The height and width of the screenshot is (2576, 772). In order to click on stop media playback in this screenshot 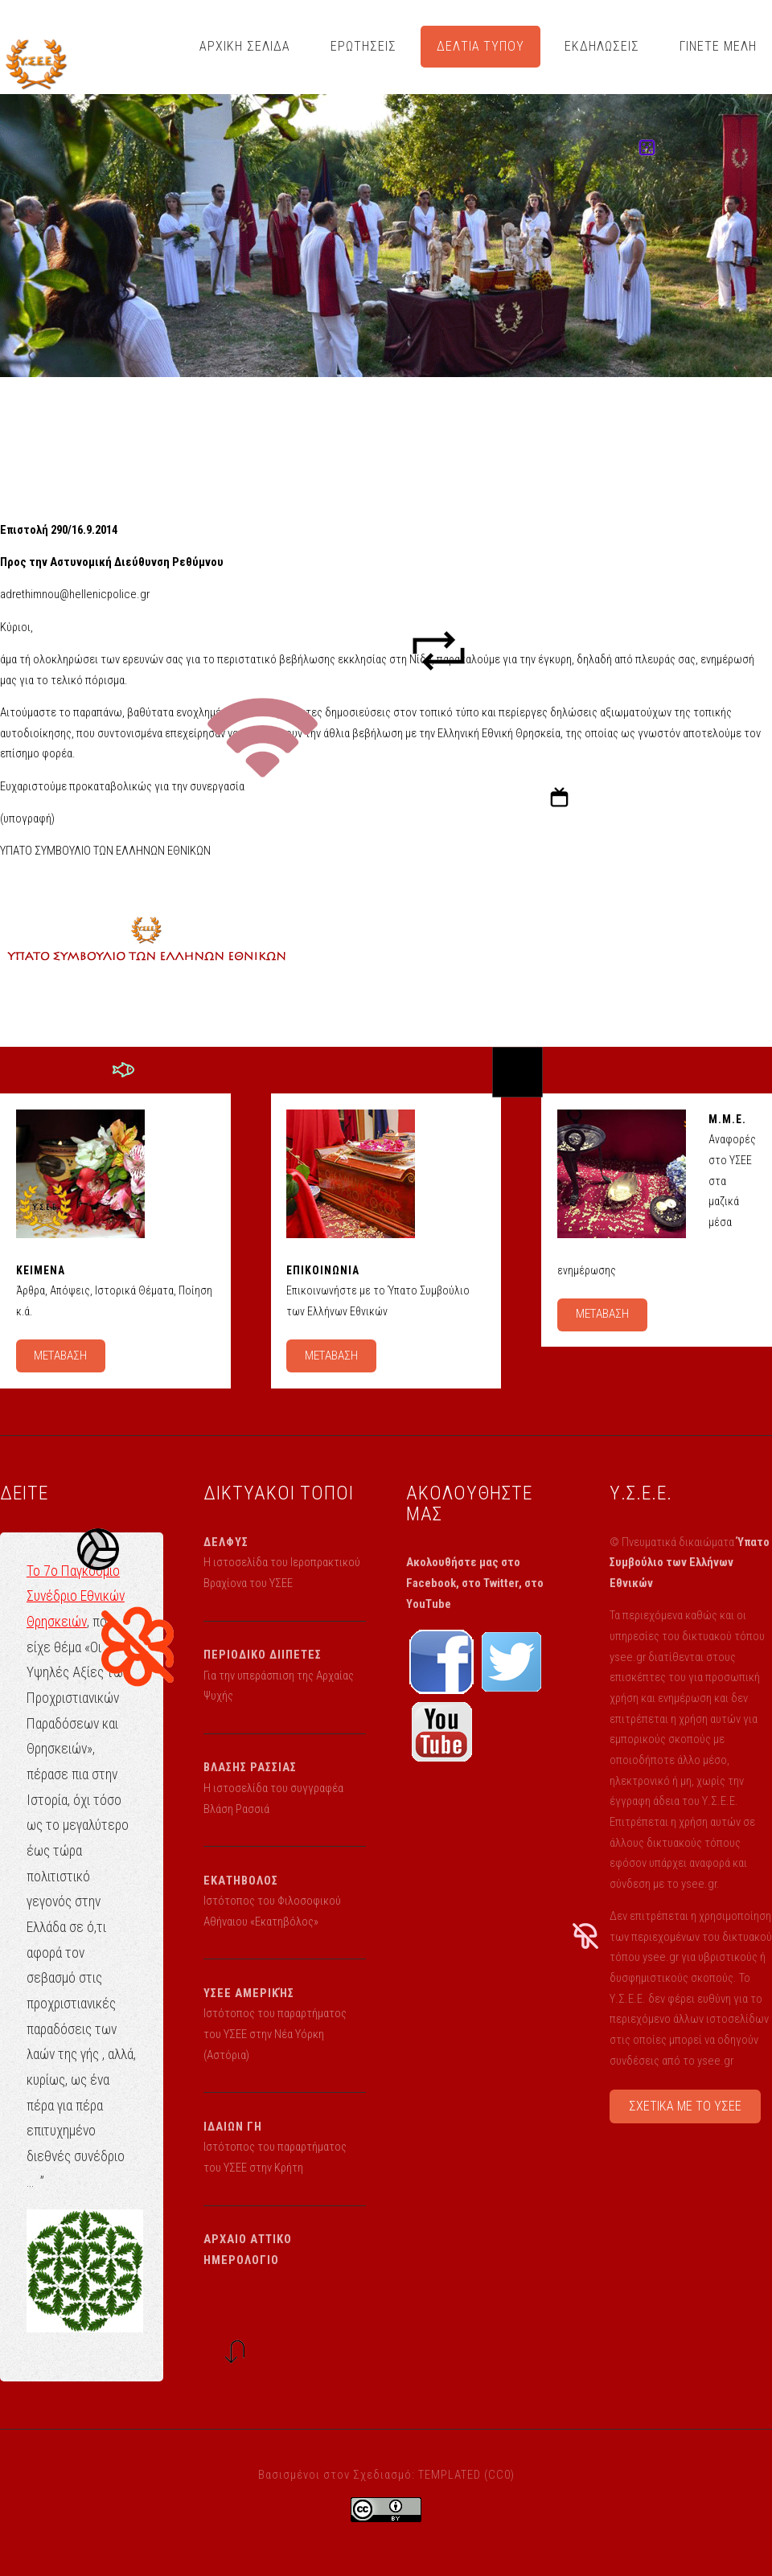, I will do `click(517, 1072)`.